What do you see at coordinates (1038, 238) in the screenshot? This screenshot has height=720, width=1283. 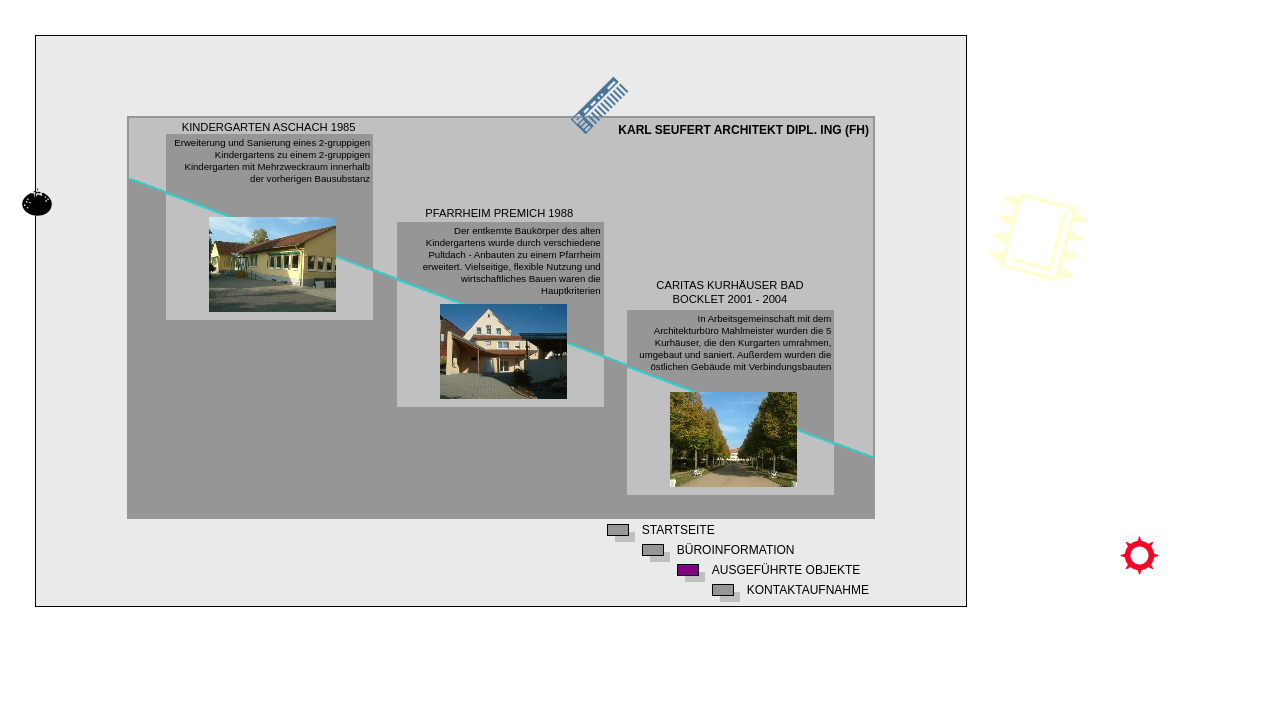 I see `view hardware or processor information` at bounding box center [1038, 238].